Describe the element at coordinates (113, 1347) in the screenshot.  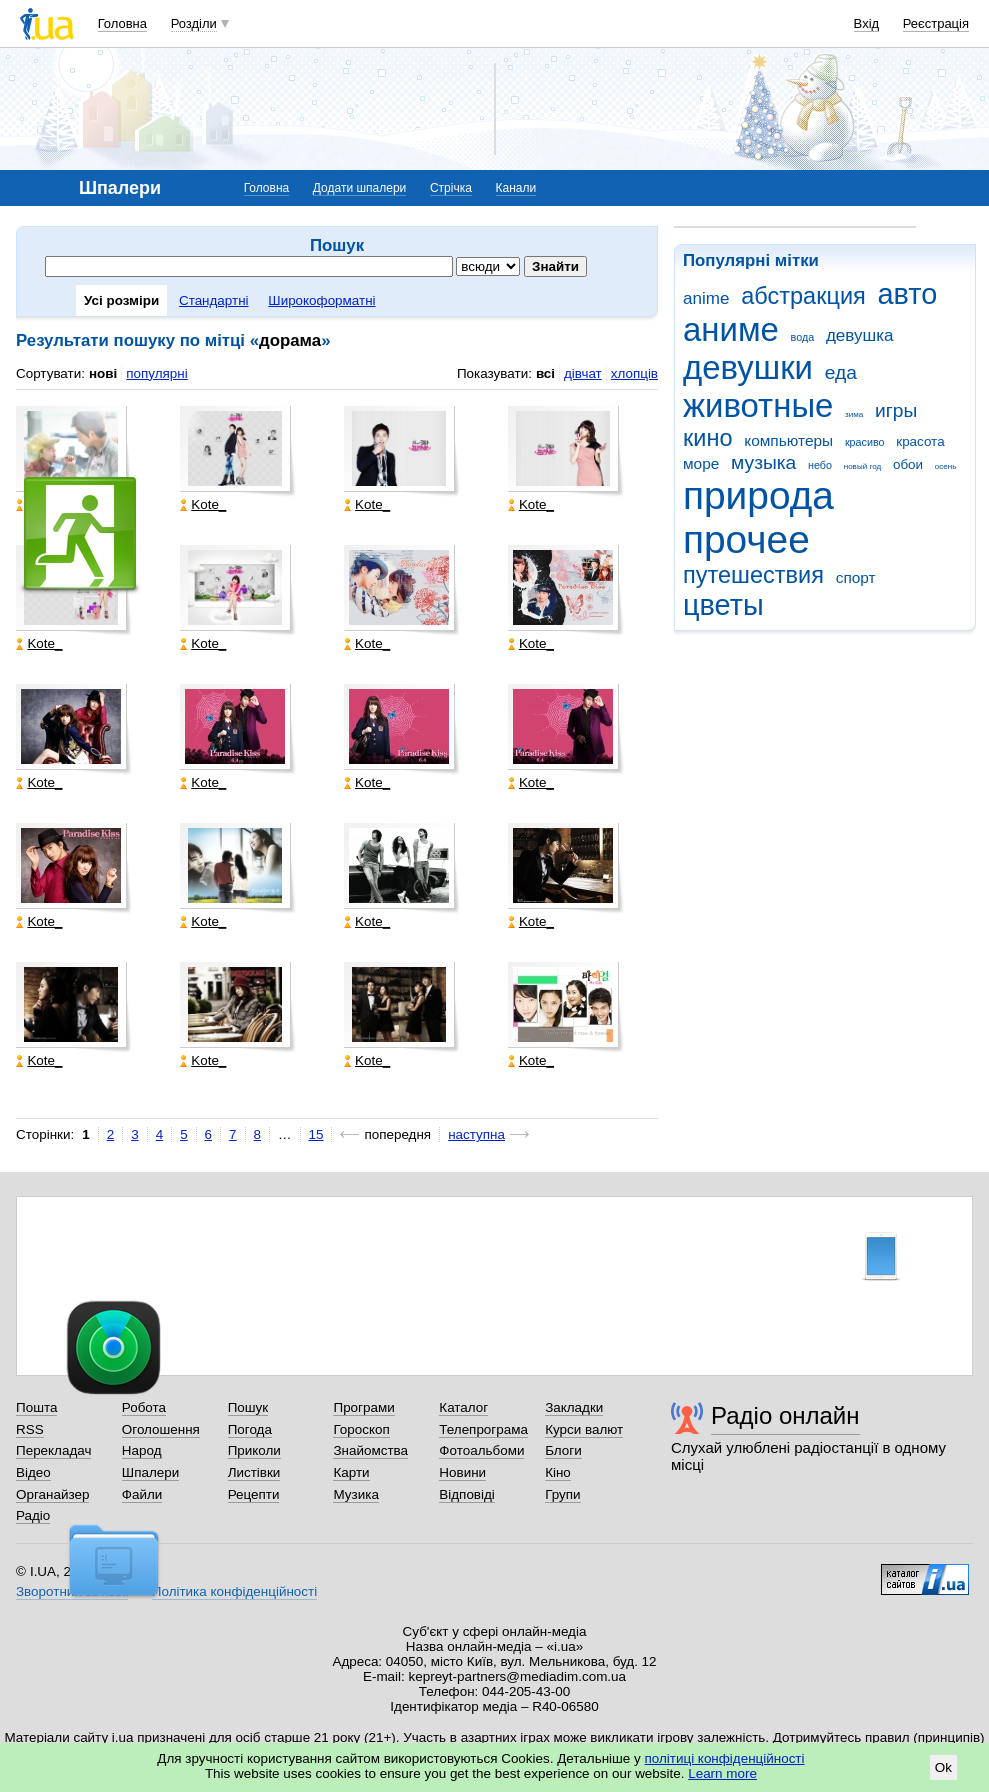
I see `open find my app to locate devices` at that location.